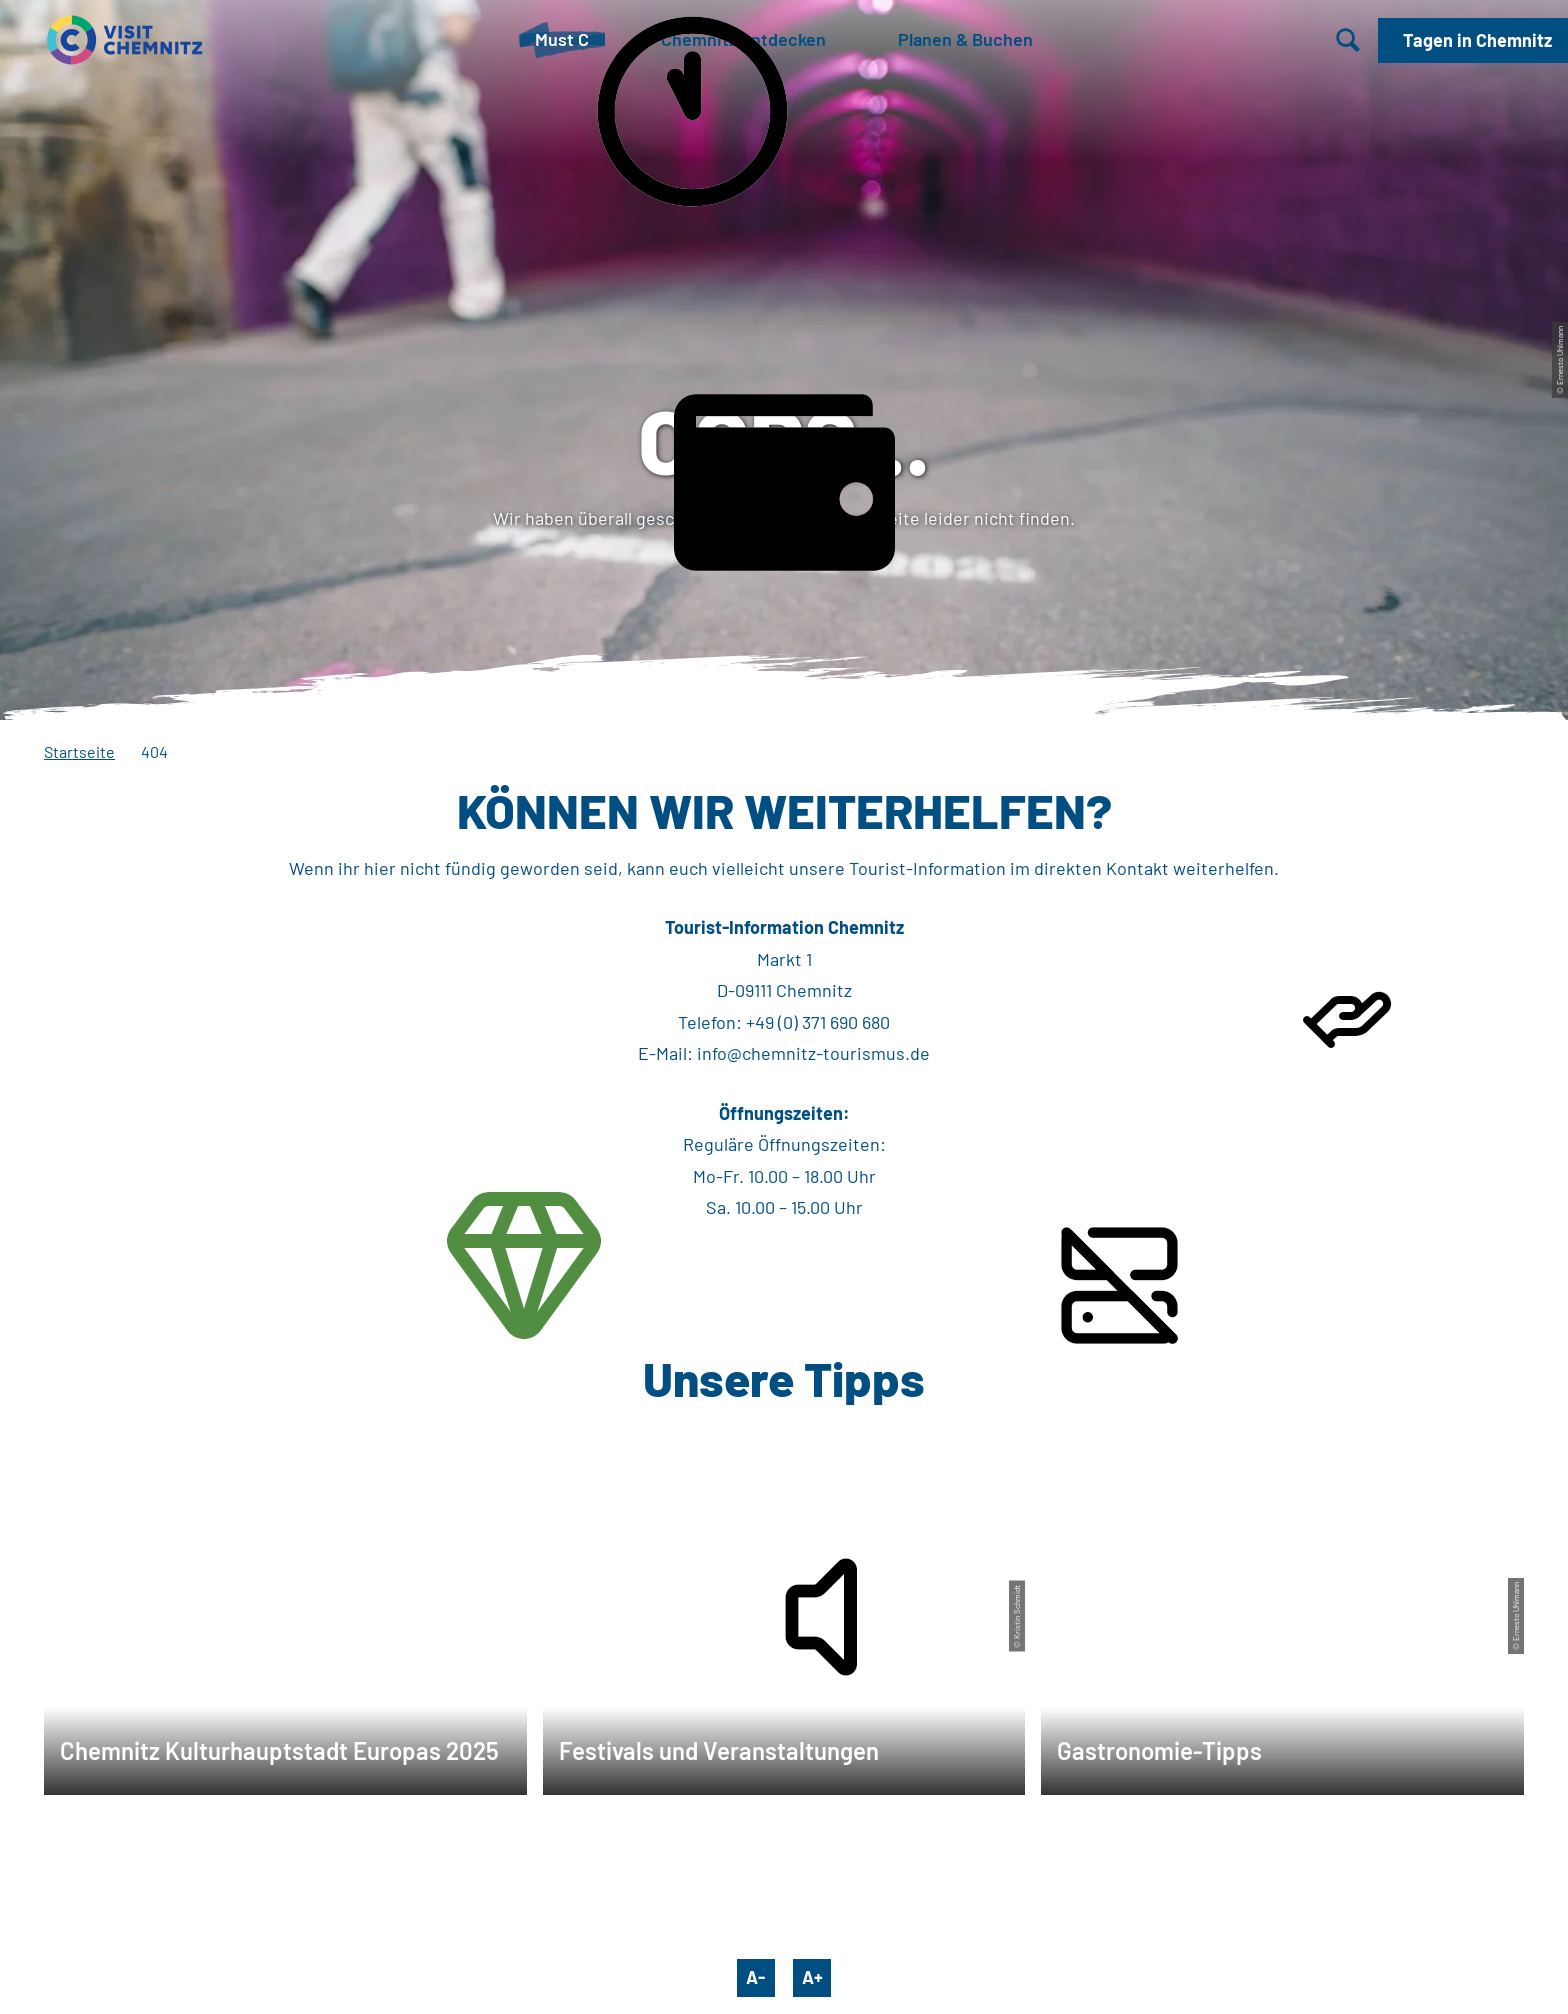 This screenshot has width=1568, height=2014. What do you see at coordinates (1347, 1016) in the screenshot?
I see `access help or support options` at bounding box center [1347, 1016].